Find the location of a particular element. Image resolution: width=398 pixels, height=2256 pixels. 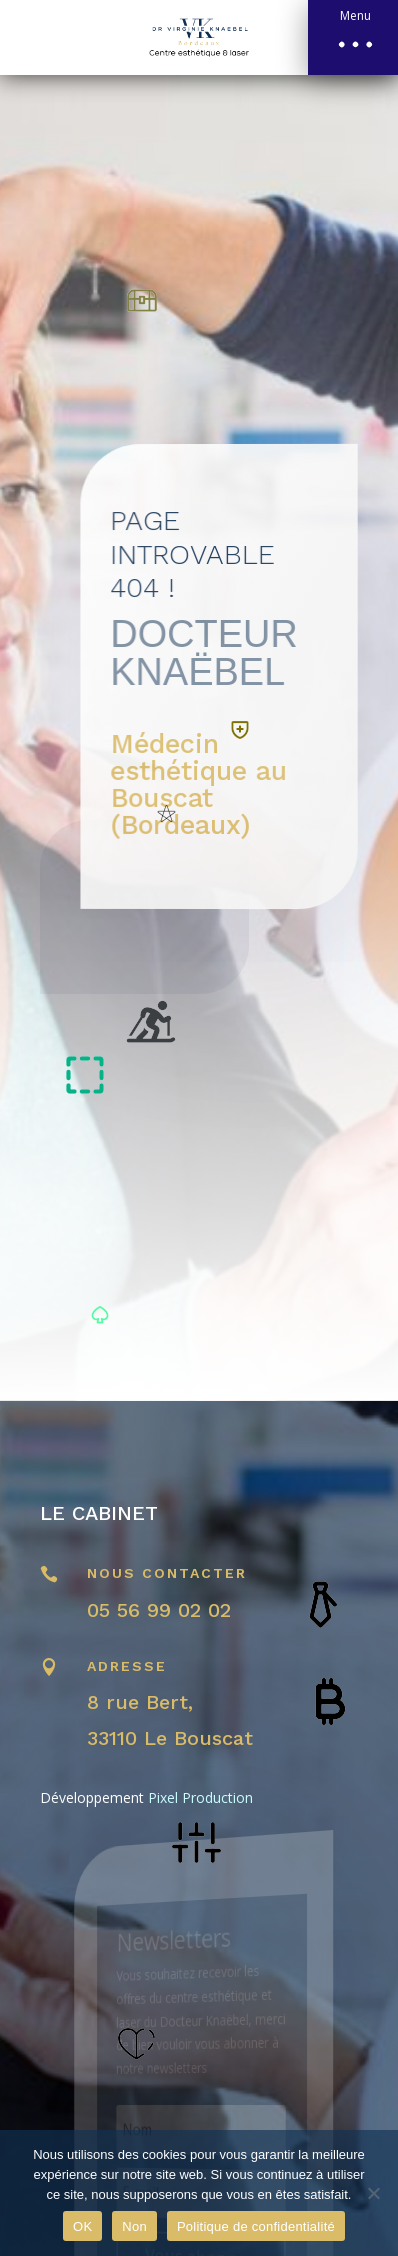

view formal dress code requirements is located at coordinates (320, 1603).